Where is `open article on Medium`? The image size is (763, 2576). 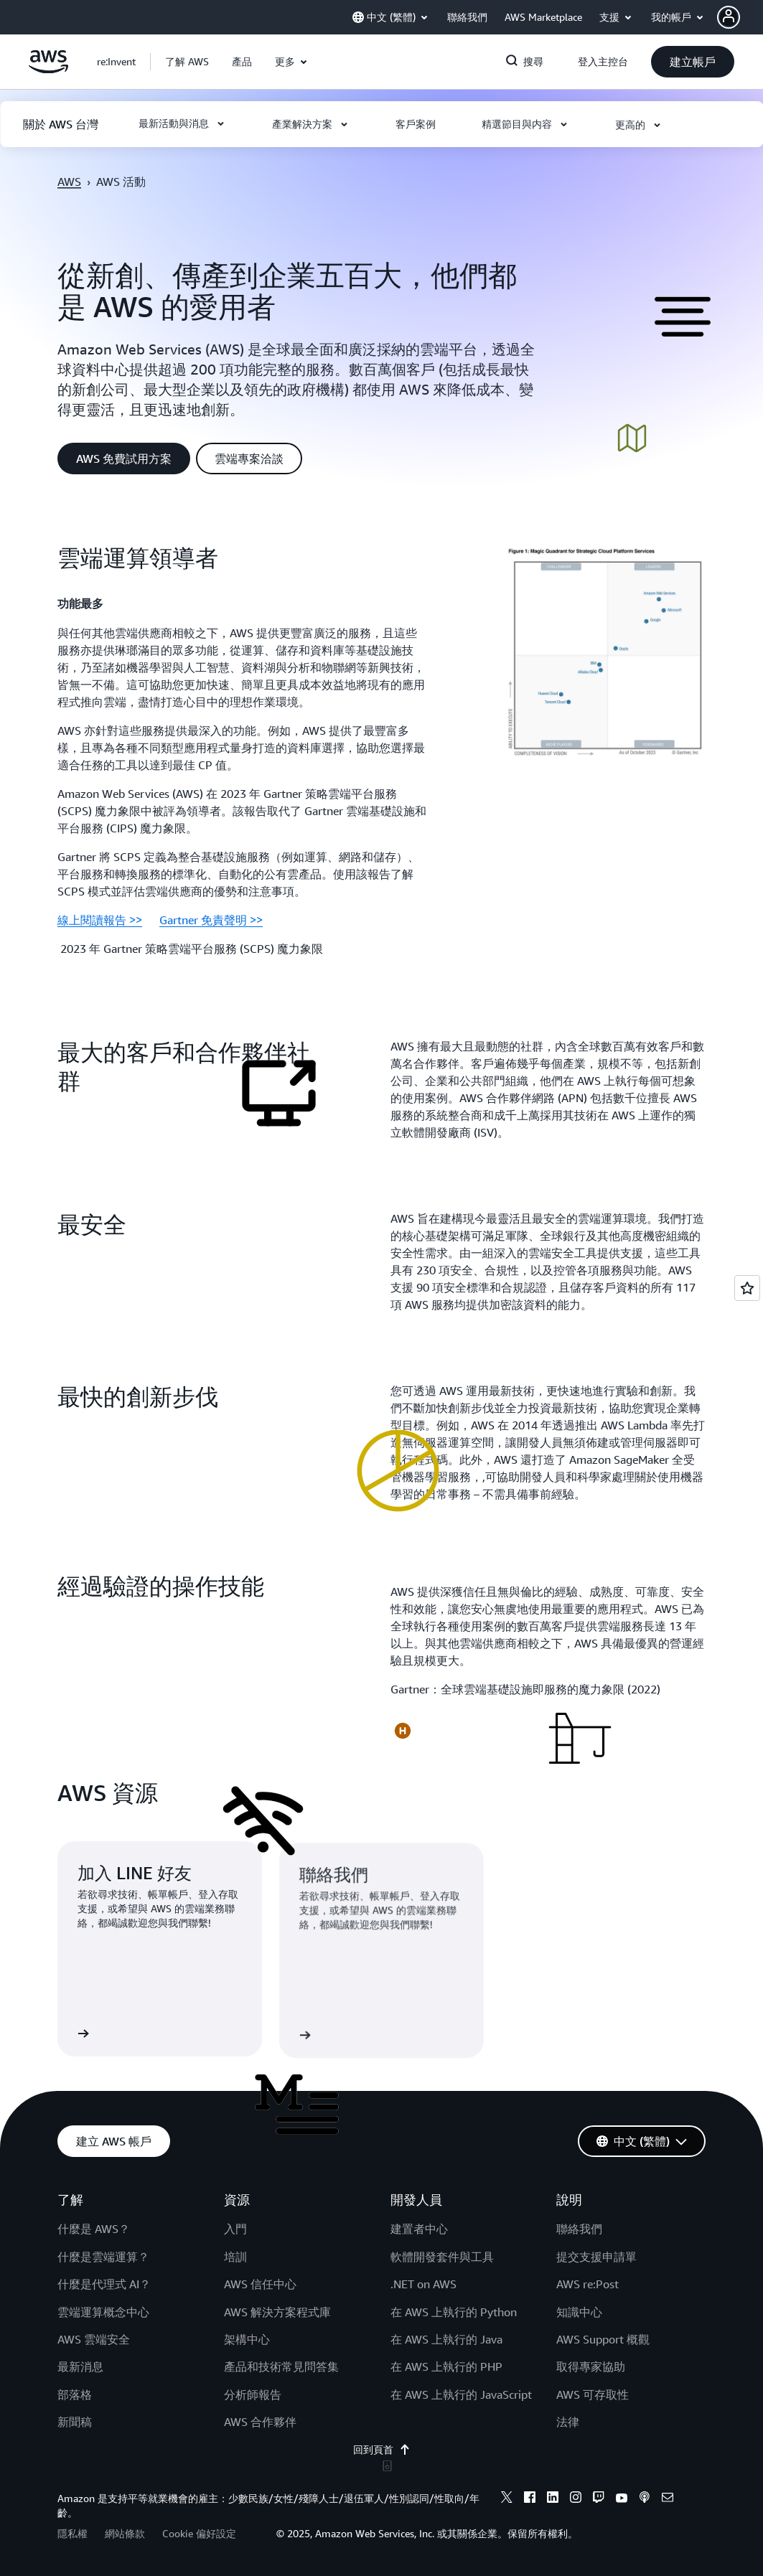 open article on Medium is located at coordinates (296, 2104).